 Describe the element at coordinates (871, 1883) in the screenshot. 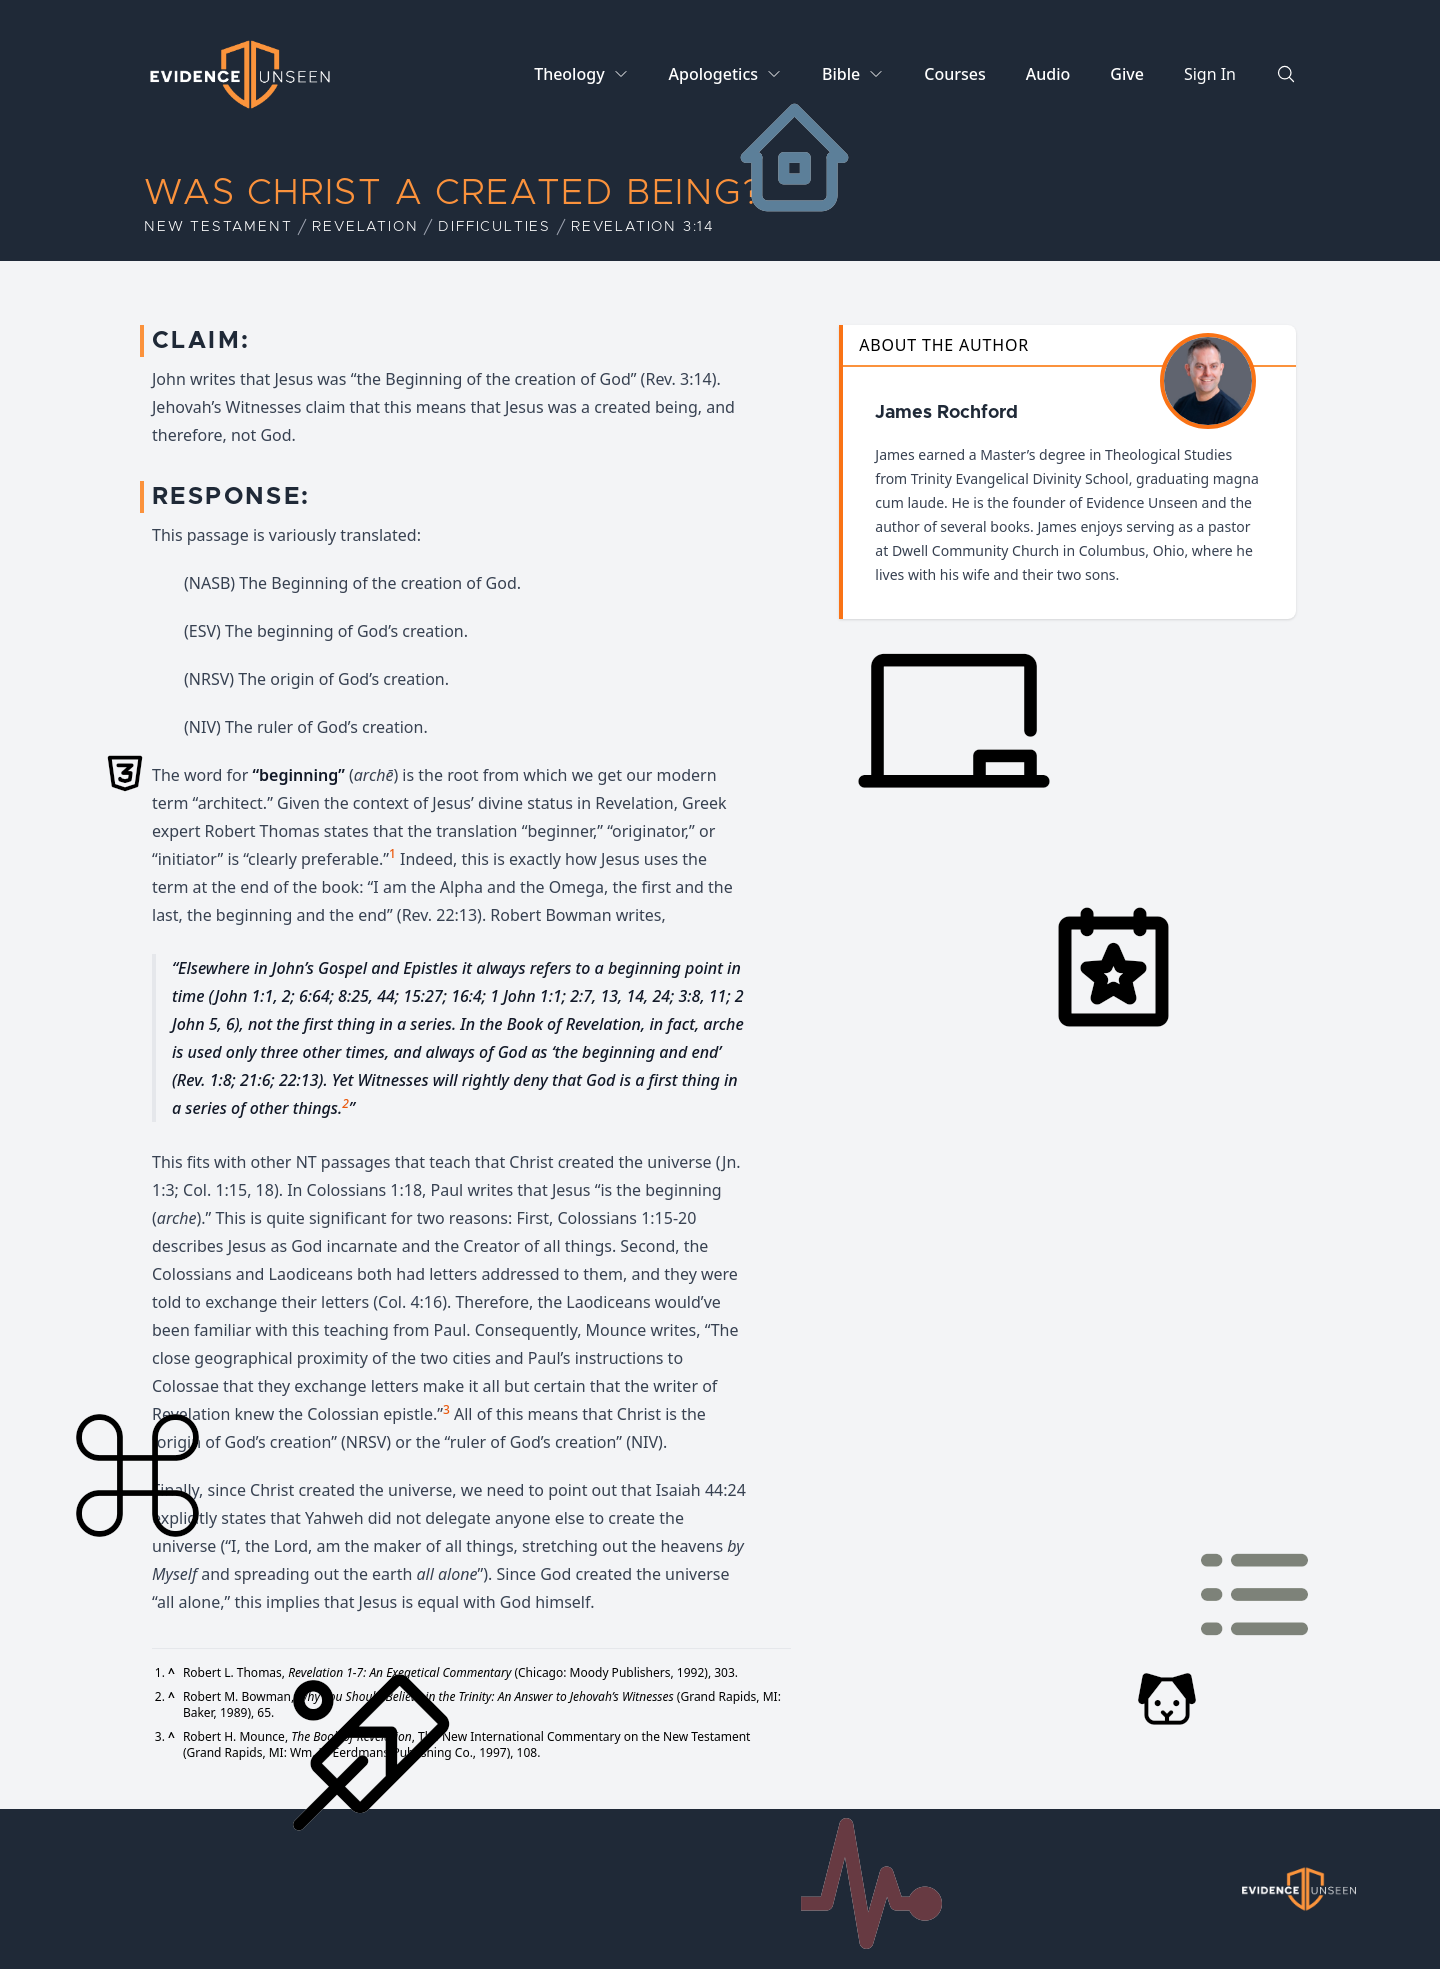

I see `view activity or health metrics` at that location.